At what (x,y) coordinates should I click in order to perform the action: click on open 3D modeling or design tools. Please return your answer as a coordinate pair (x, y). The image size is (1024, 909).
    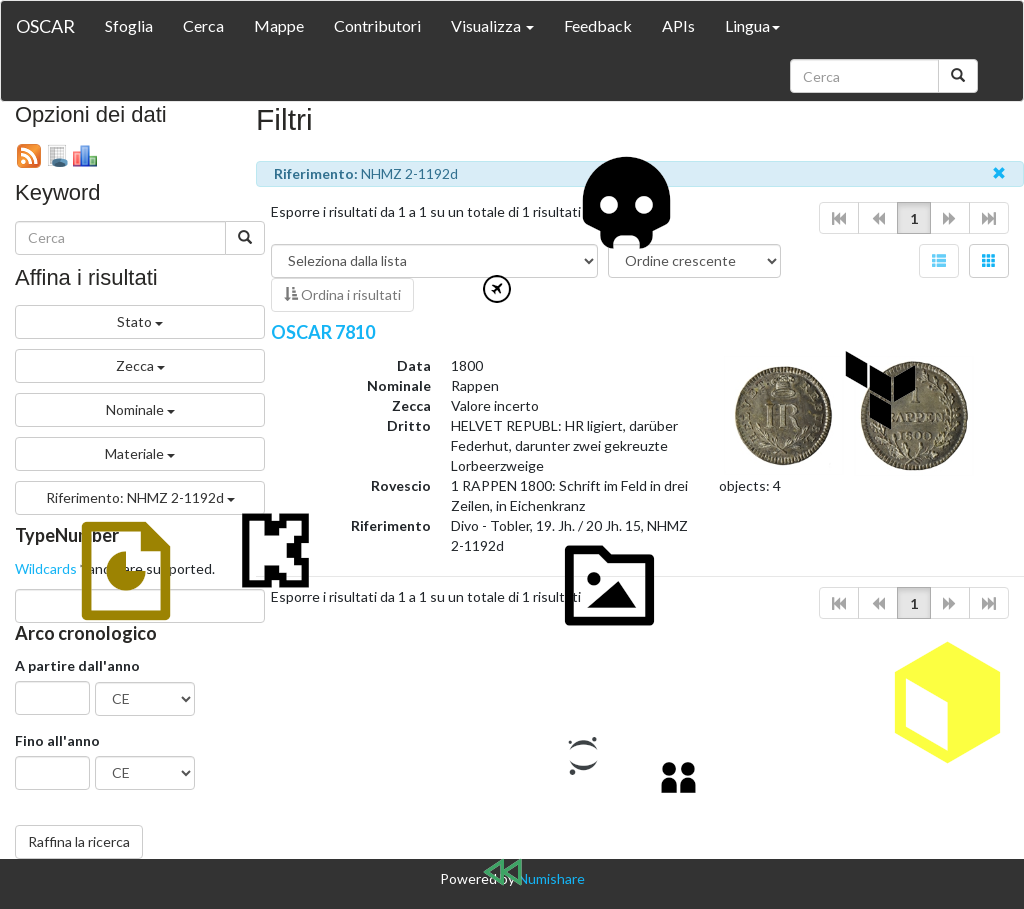
    Looking at the image, I should click on (947, 702).